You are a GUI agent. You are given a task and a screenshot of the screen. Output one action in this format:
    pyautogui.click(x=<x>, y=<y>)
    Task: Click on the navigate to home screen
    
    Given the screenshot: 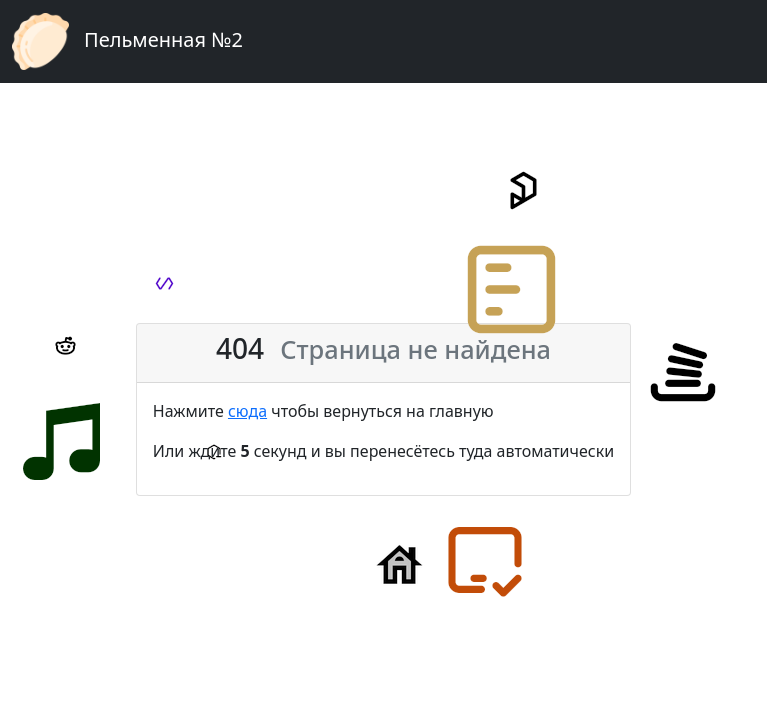 What is the action you would take?
    pyautogui.click(x=399, y=565)
    